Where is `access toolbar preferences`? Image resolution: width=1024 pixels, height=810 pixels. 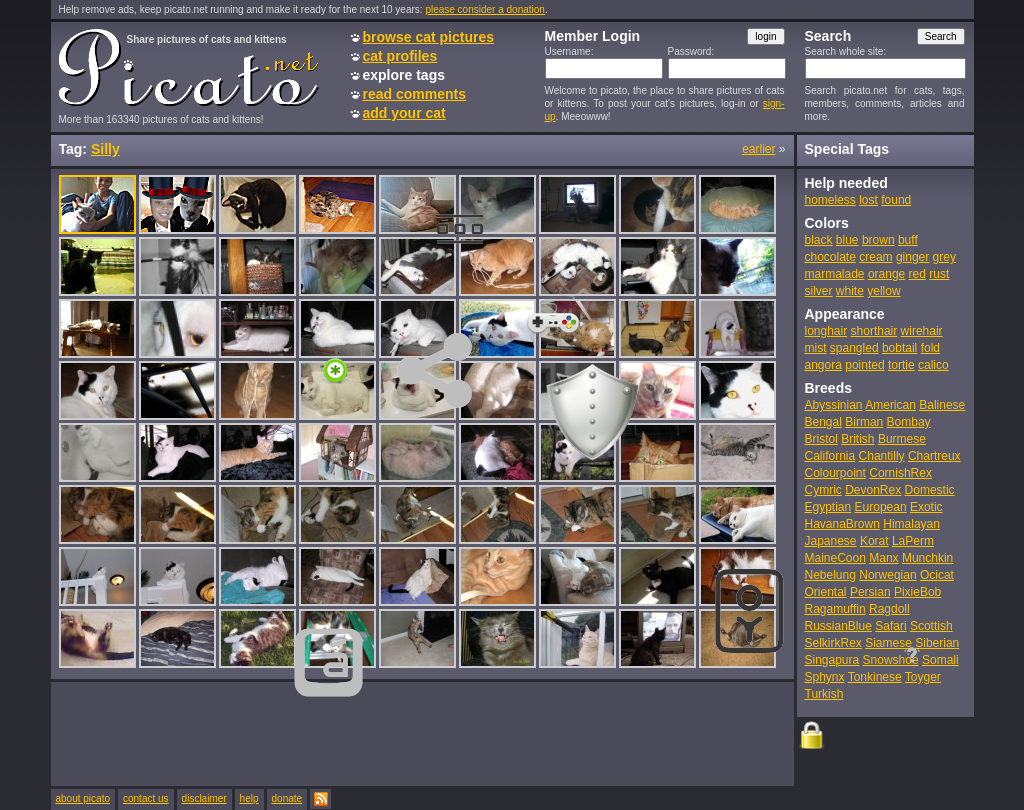
access toolbar preferences is located at coordinates (460, 229).